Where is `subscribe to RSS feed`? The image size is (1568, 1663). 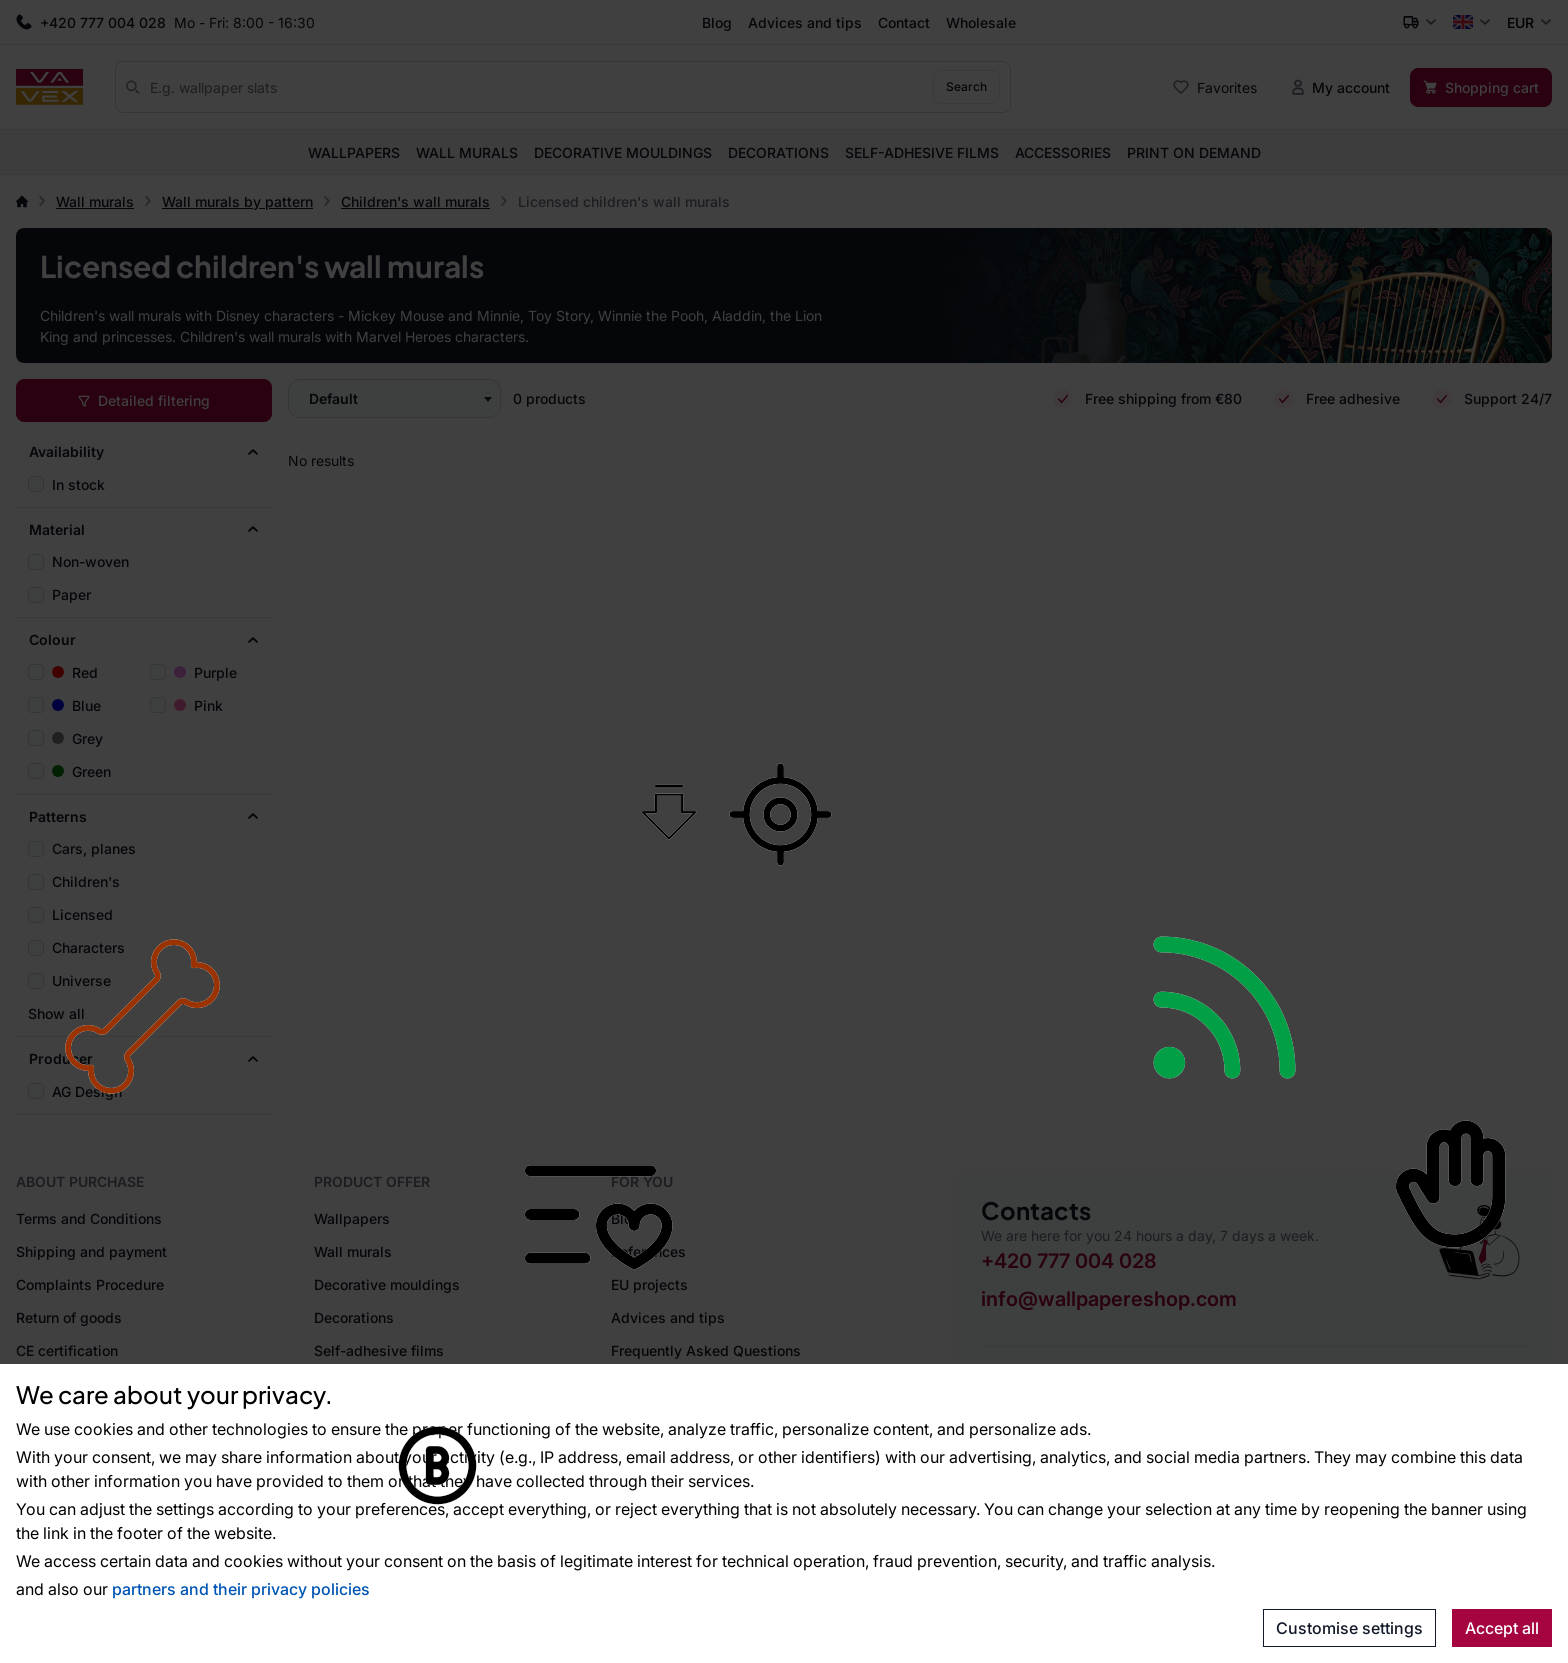 subscribe to RSS feed is located at coordinates (1224, 1007).